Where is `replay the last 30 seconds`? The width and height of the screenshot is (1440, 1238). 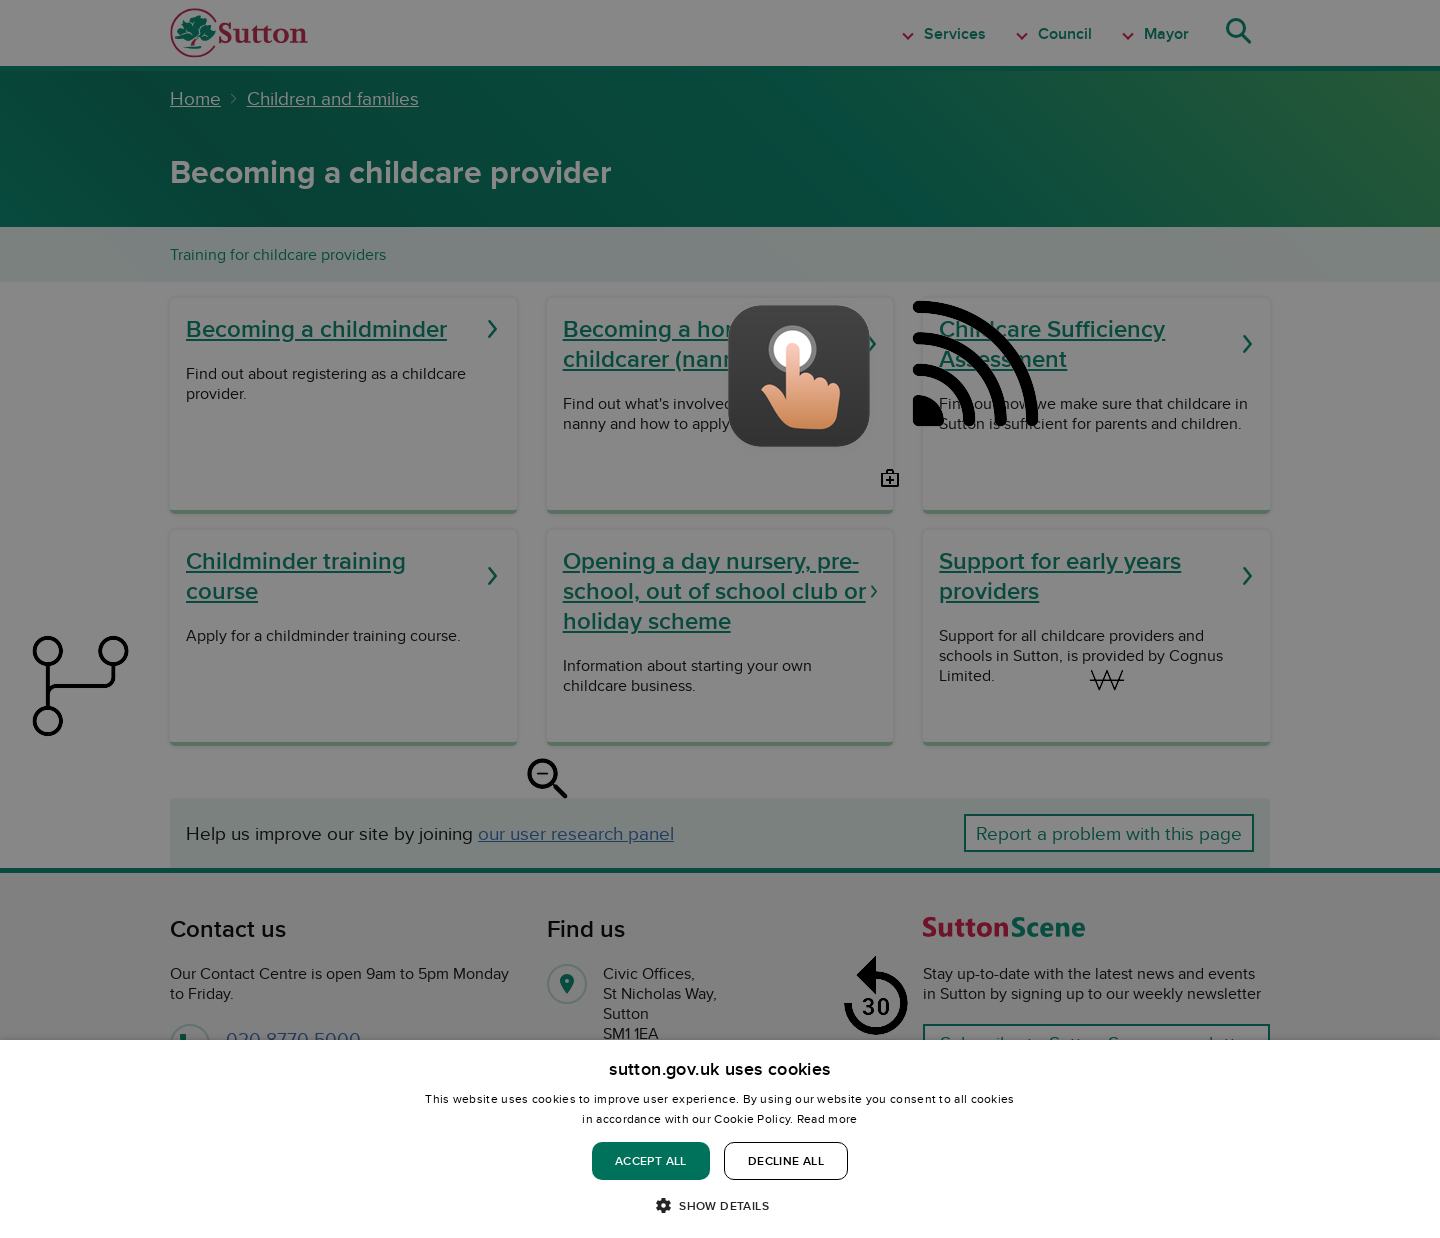
replay the last 30 seconds is located at coordinates (876, 999).